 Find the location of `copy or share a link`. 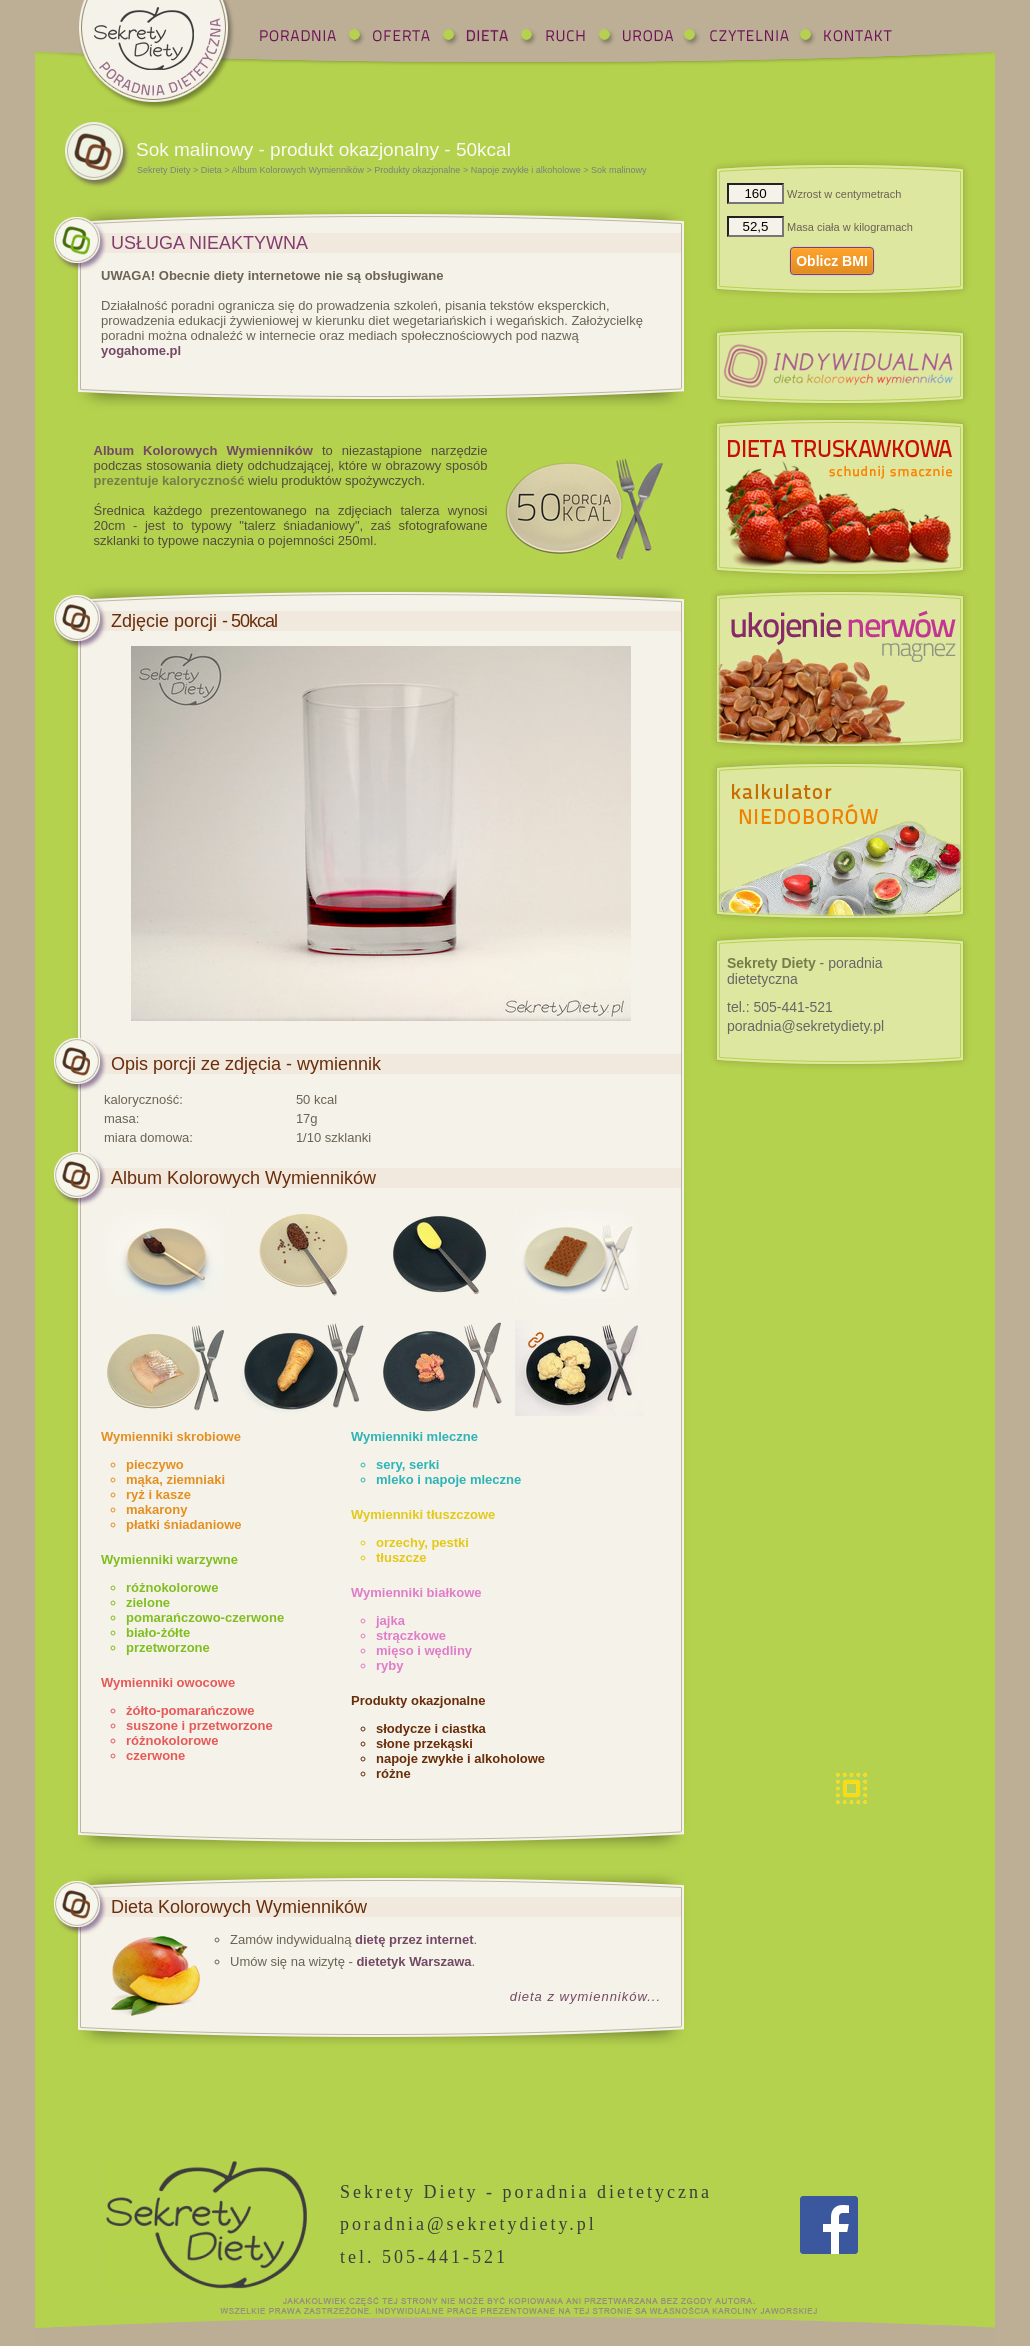

copy or share a link is located at coordinates (536, 1340).